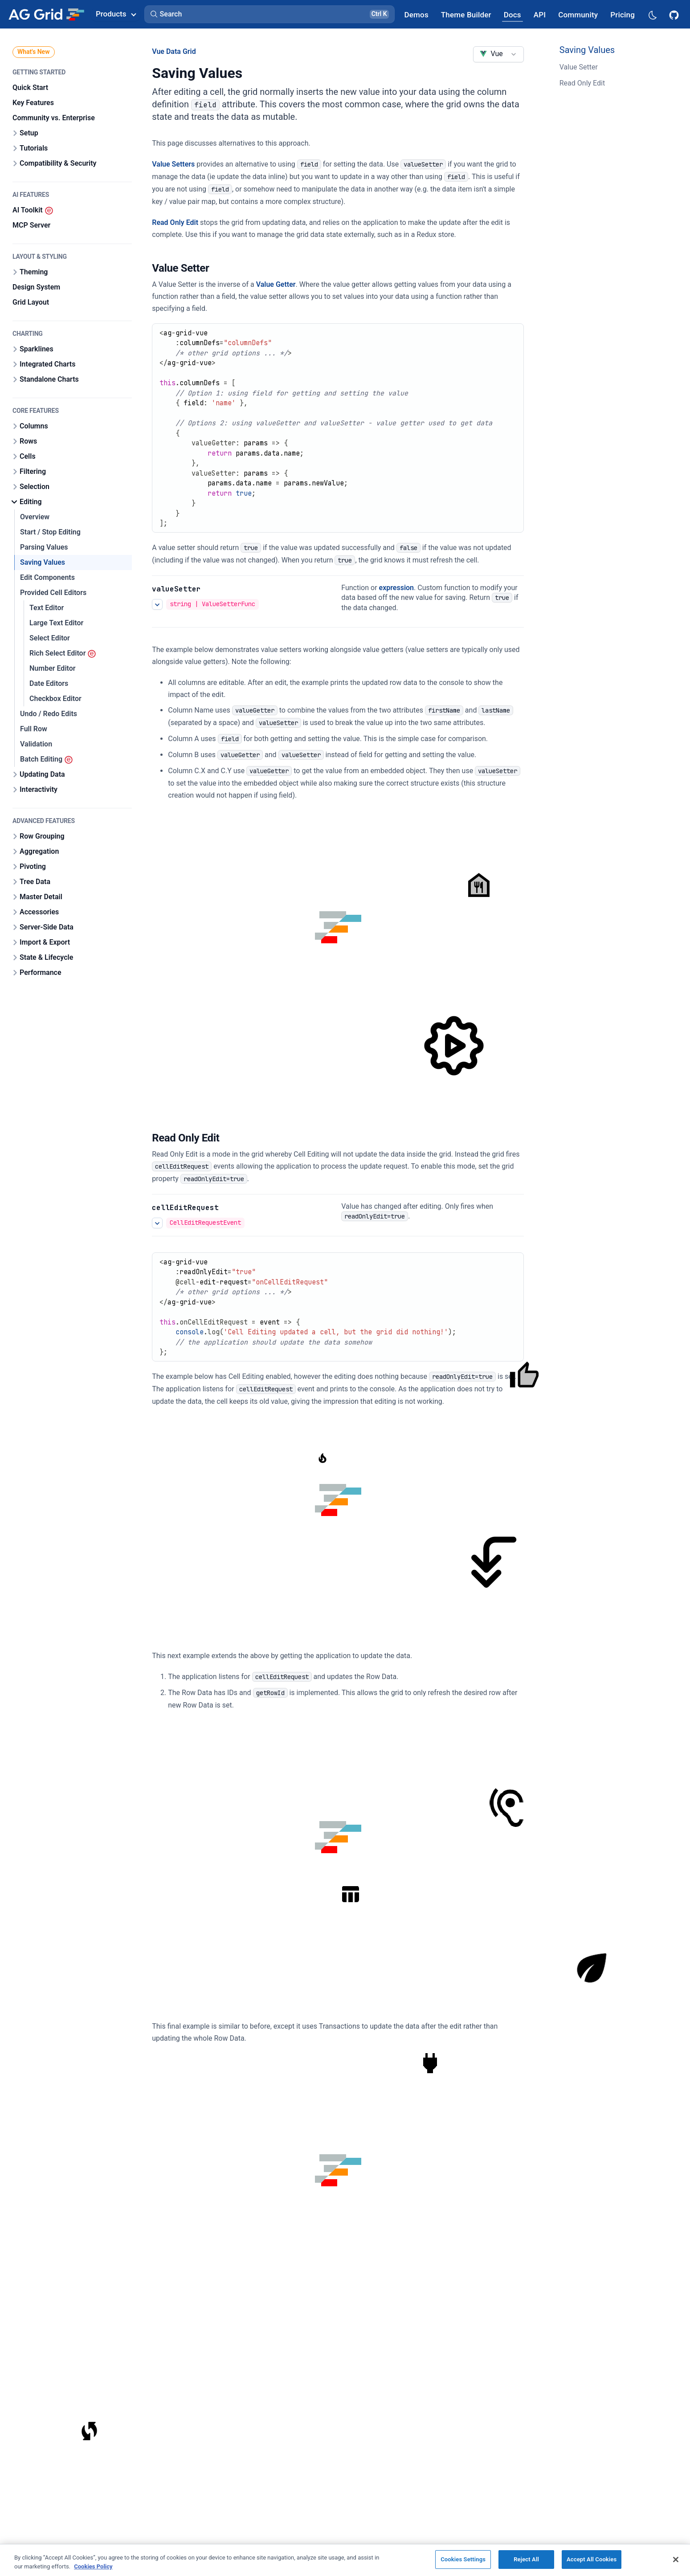 This screenshot has width=690, height=2576. Describe the element at coordinates (592, 1968) in the screenshot. I see `indicates eco-friendly or sustainable mode` at that location.